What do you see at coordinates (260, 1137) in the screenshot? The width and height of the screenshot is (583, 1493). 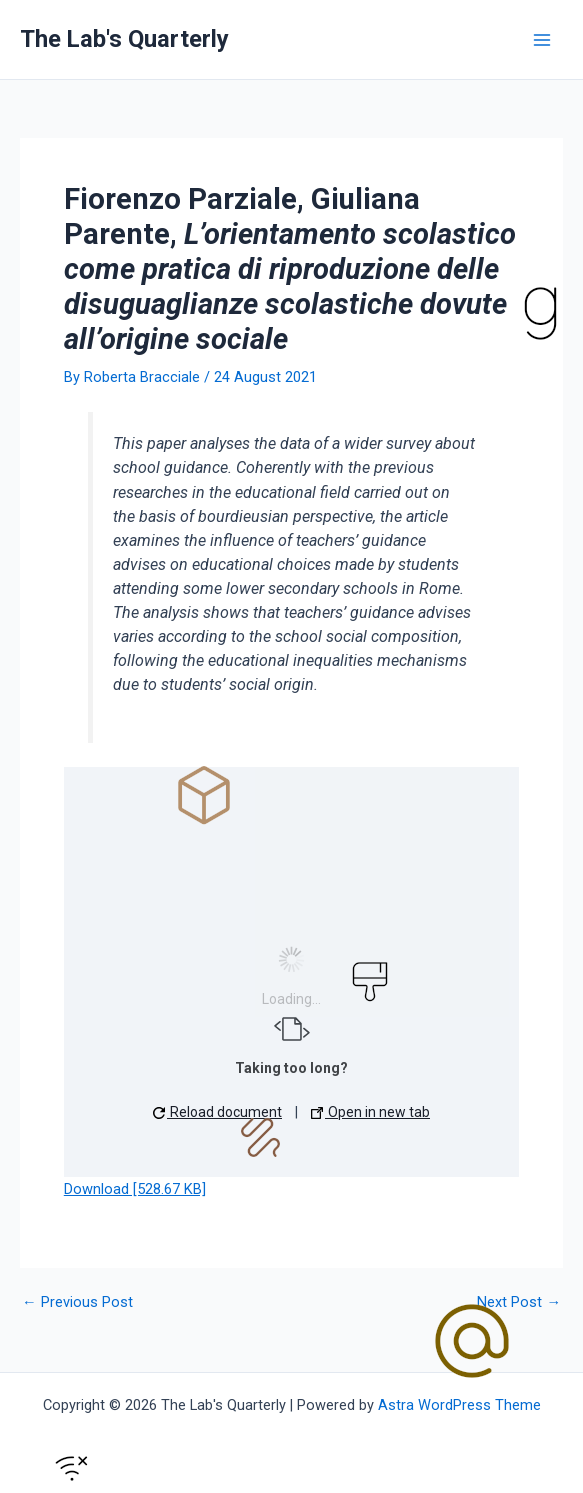 I see `access freehand drawing or annotation tools` at bounding box center [260, 1137].